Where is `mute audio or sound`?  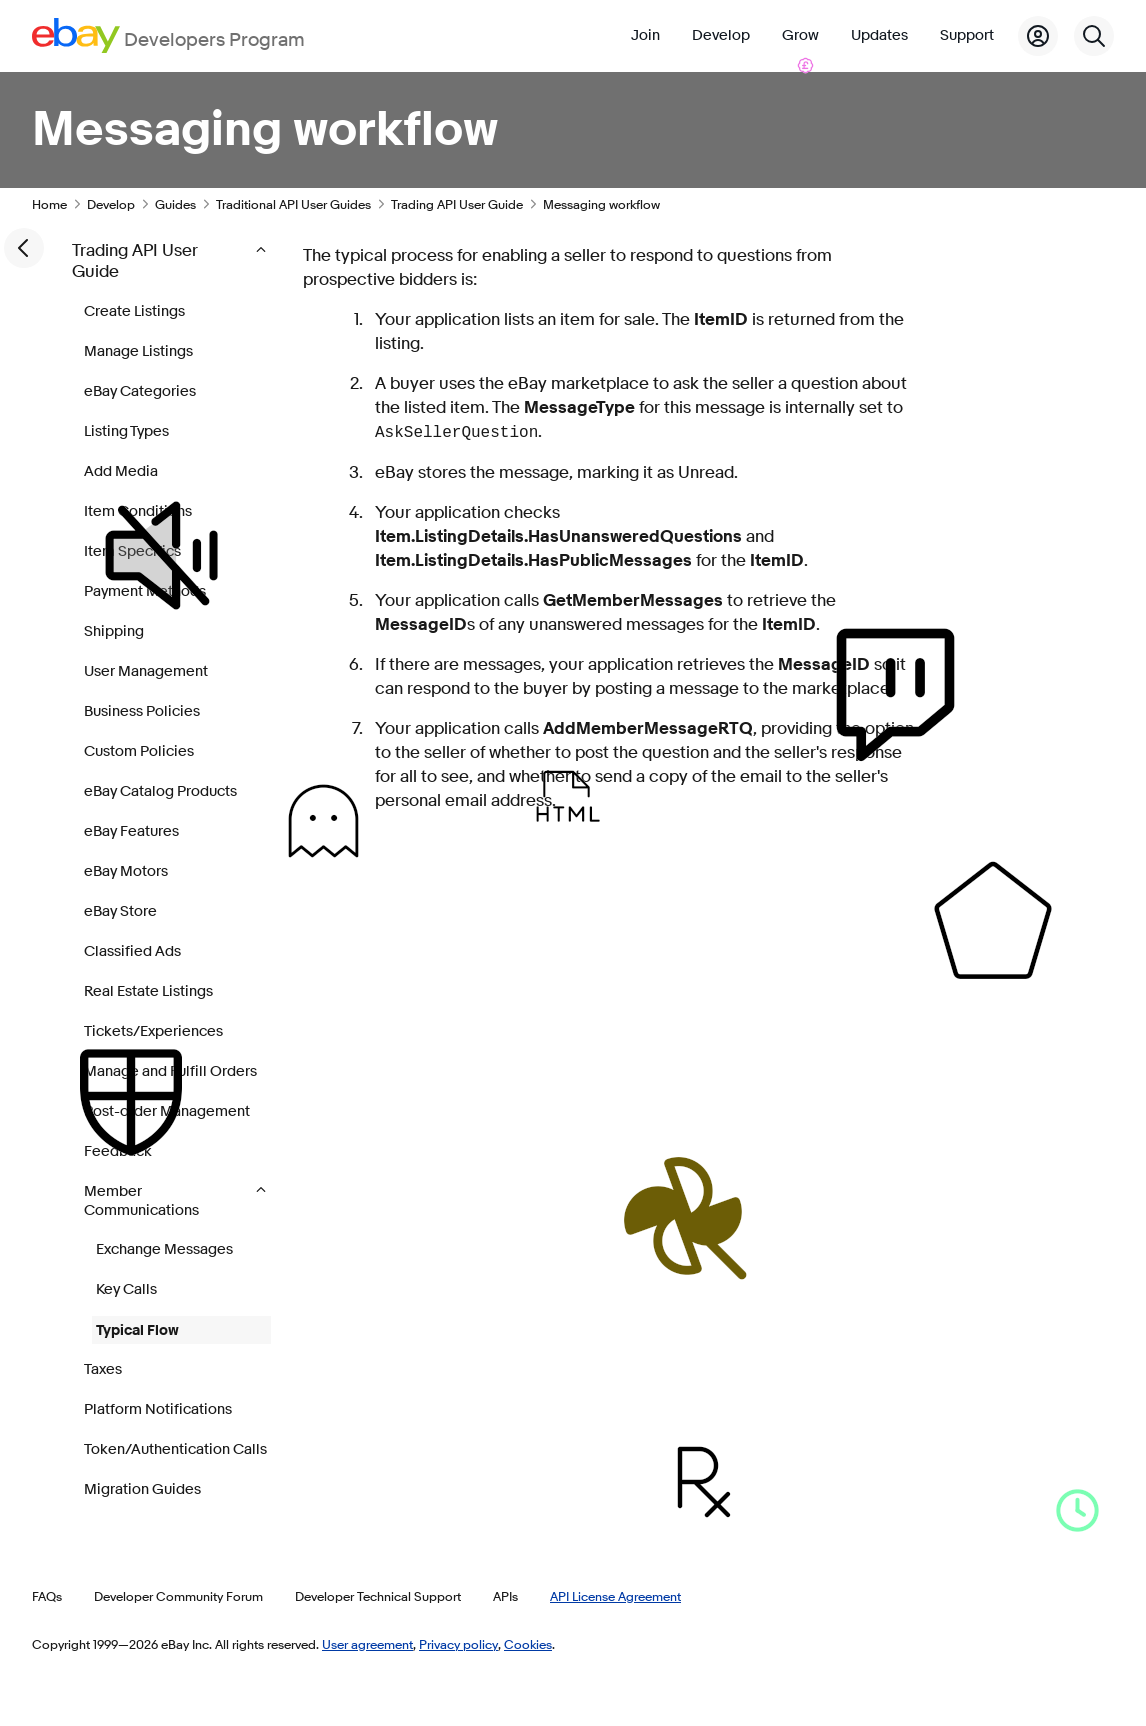 mute audio or sound is located at coordinates (159, 555).